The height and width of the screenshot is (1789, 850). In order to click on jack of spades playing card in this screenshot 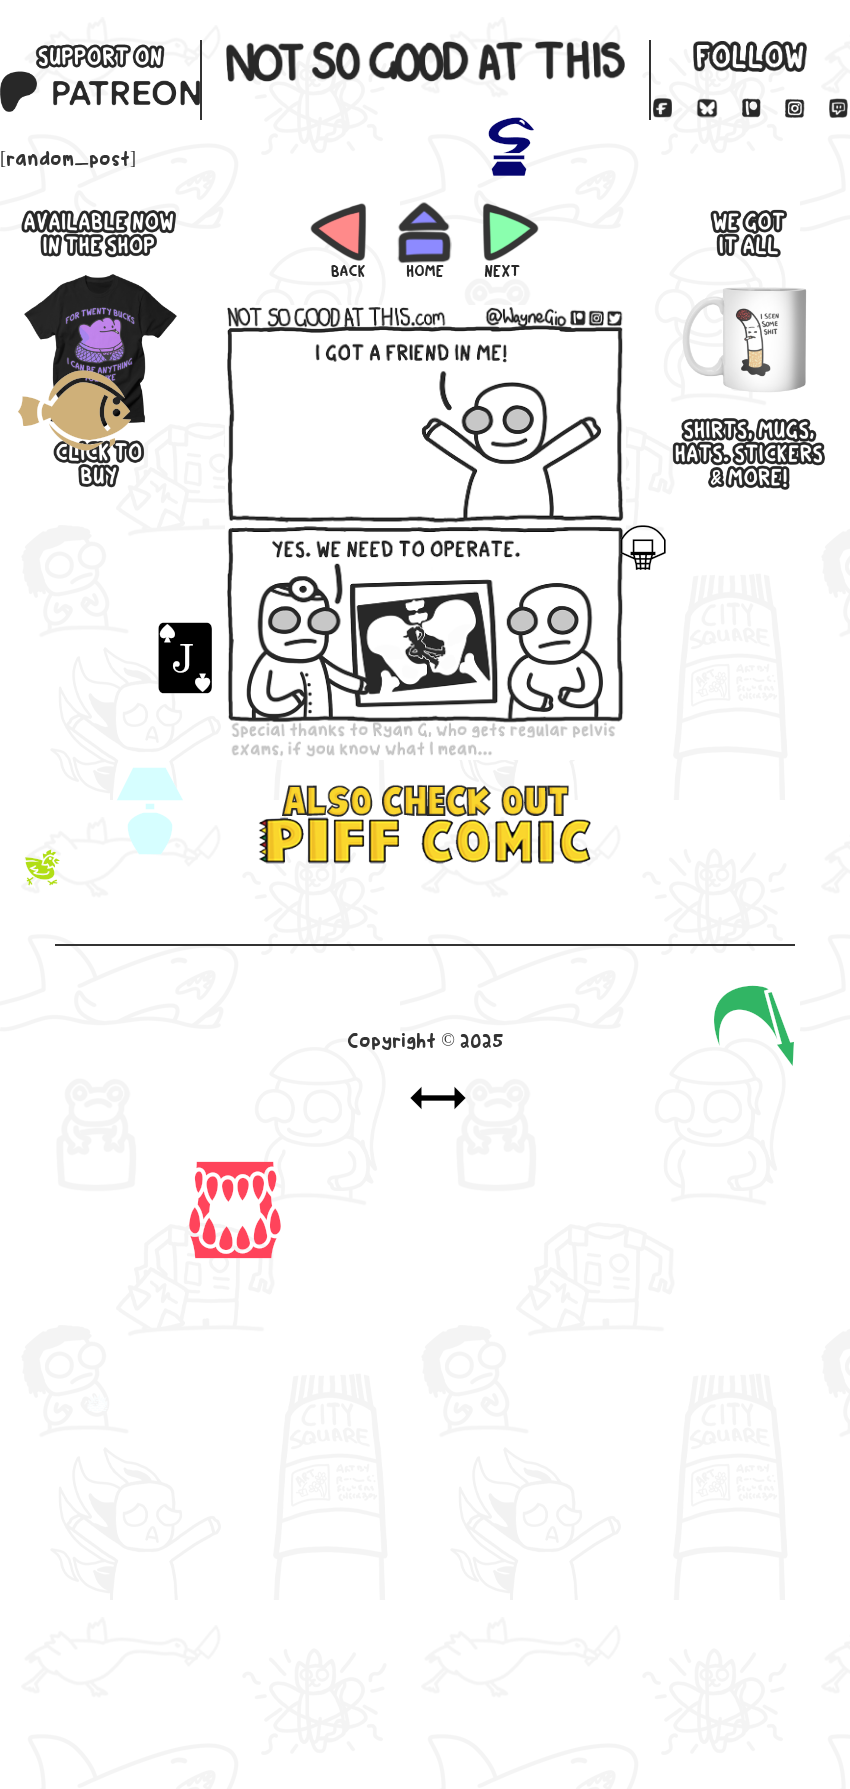, I will do `click(185, 658)`.